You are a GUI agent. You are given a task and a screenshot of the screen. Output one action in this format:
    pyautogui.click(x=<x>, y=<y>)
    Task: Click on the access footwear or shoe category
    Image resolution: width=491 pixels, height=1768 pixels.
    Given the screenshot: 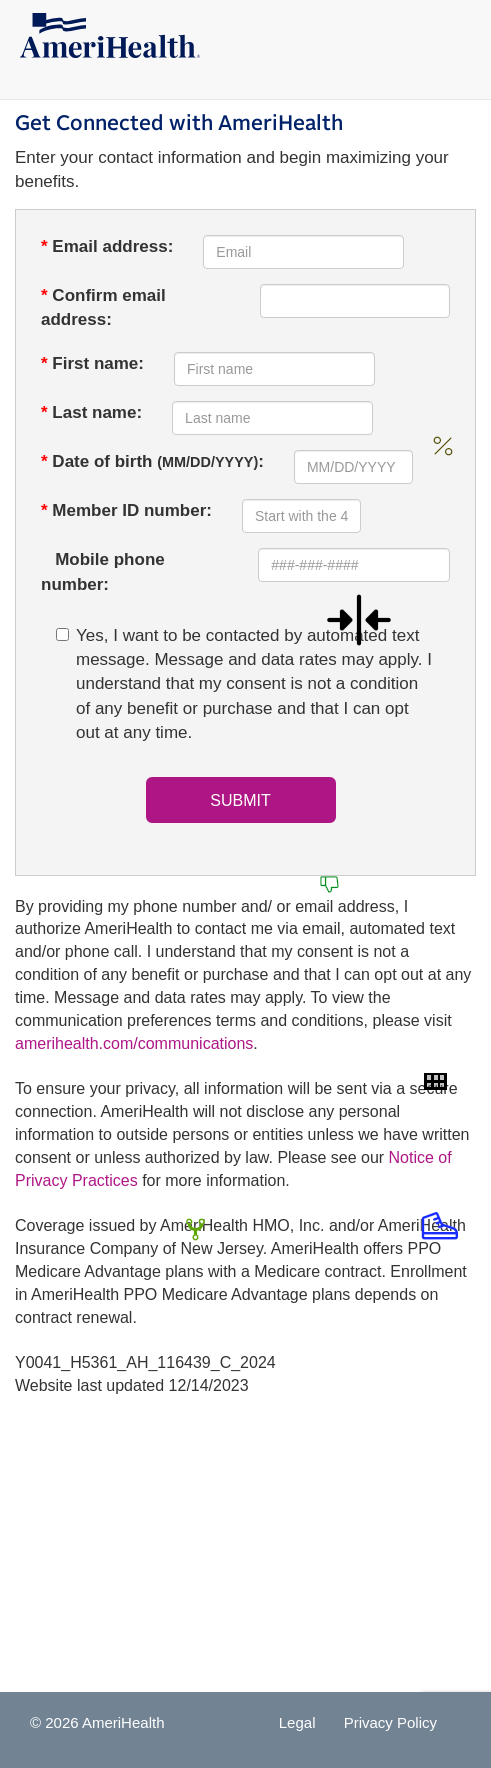 What is the action you would take?
    pyautogui.click(x=438, y=1227)
    